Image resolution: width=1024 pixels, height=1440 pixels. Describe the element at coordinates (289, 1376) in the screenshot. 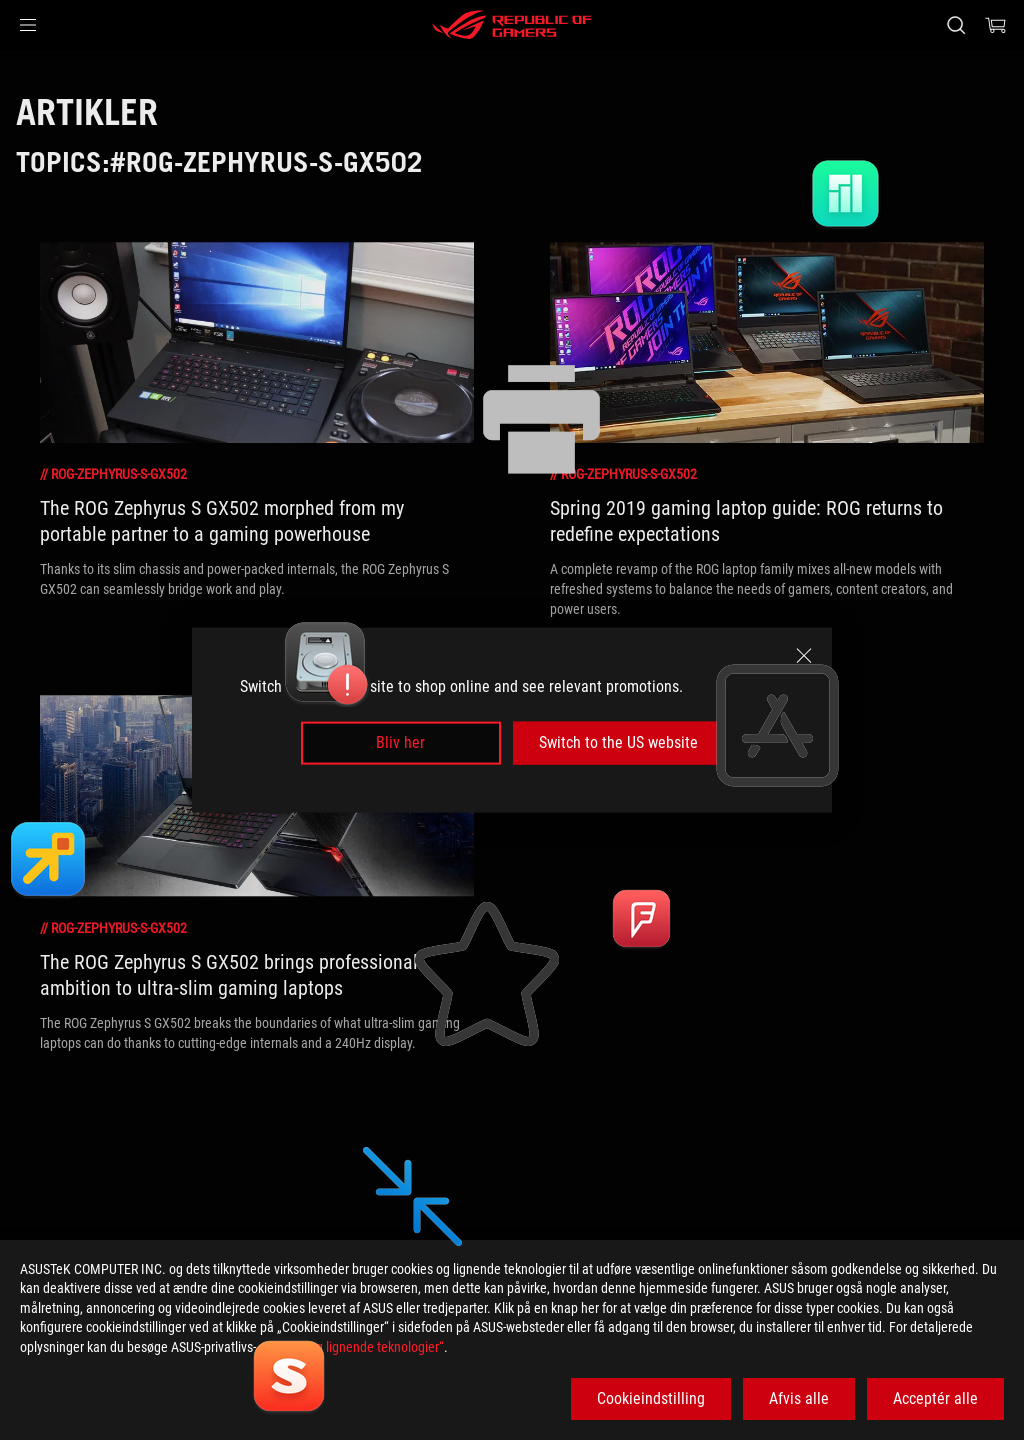

I see `open sogou pinyin input method` at that location.